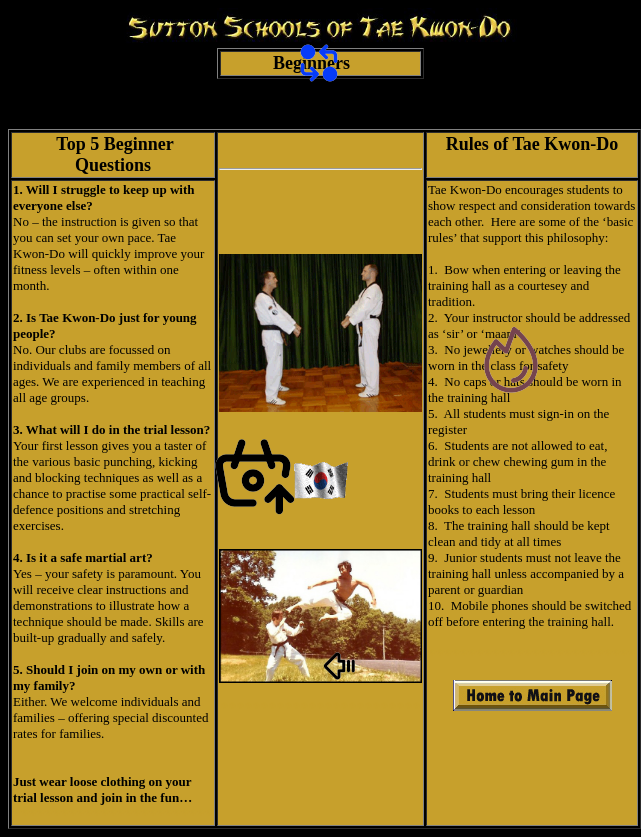 The height and width of the screenshot is (837, 641). What do you see at coordinates (319, 63) in the screenshot?
I see `transform or convert between formats` at bounding box center [319, 63].